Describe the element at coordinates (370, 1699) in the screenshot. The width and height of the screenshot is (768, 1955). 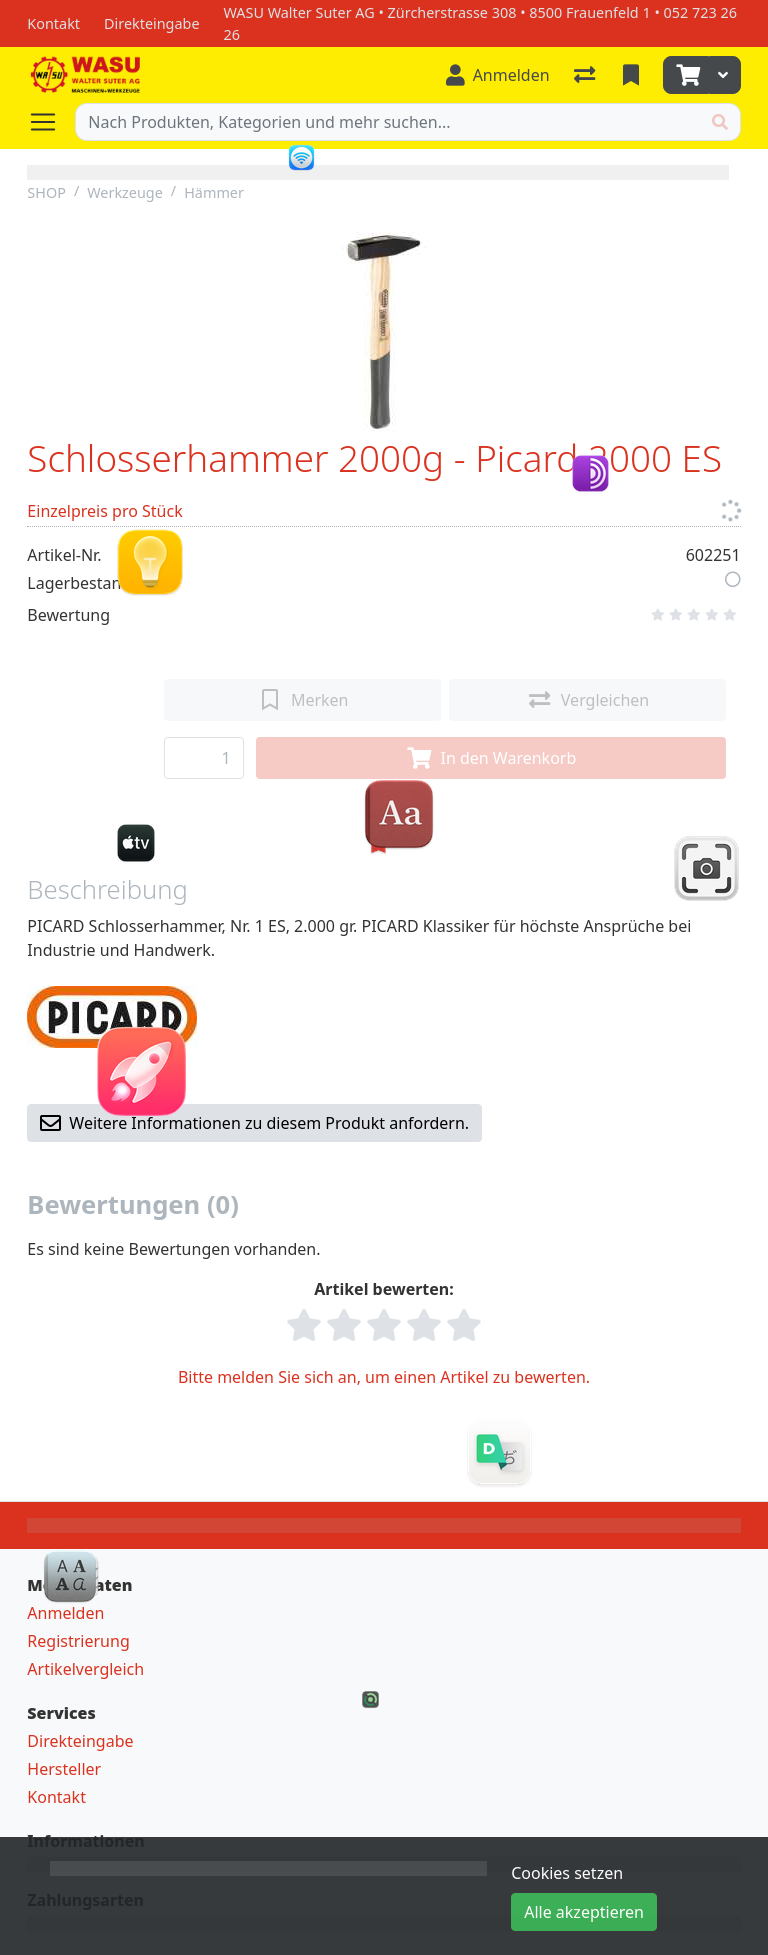
I see `open the void linux application` at that location.